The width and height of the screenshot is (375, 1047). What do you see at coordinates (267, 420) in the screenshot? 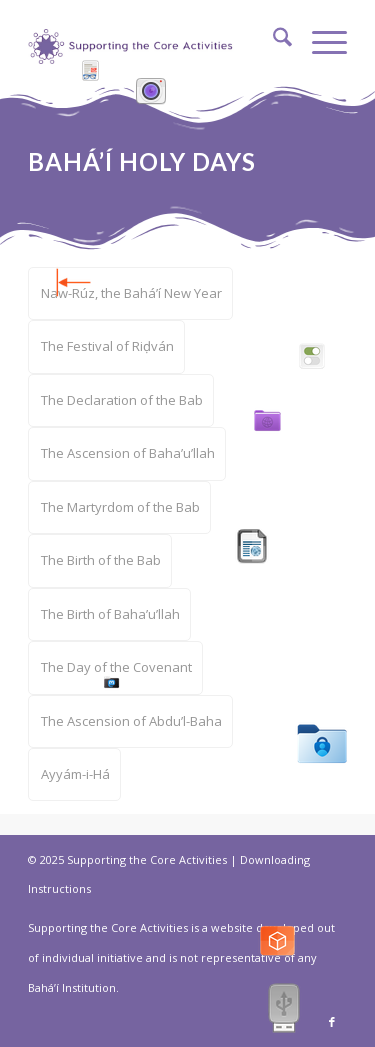
I see `folder containing html or web development files` at bounding box center [267, 420].